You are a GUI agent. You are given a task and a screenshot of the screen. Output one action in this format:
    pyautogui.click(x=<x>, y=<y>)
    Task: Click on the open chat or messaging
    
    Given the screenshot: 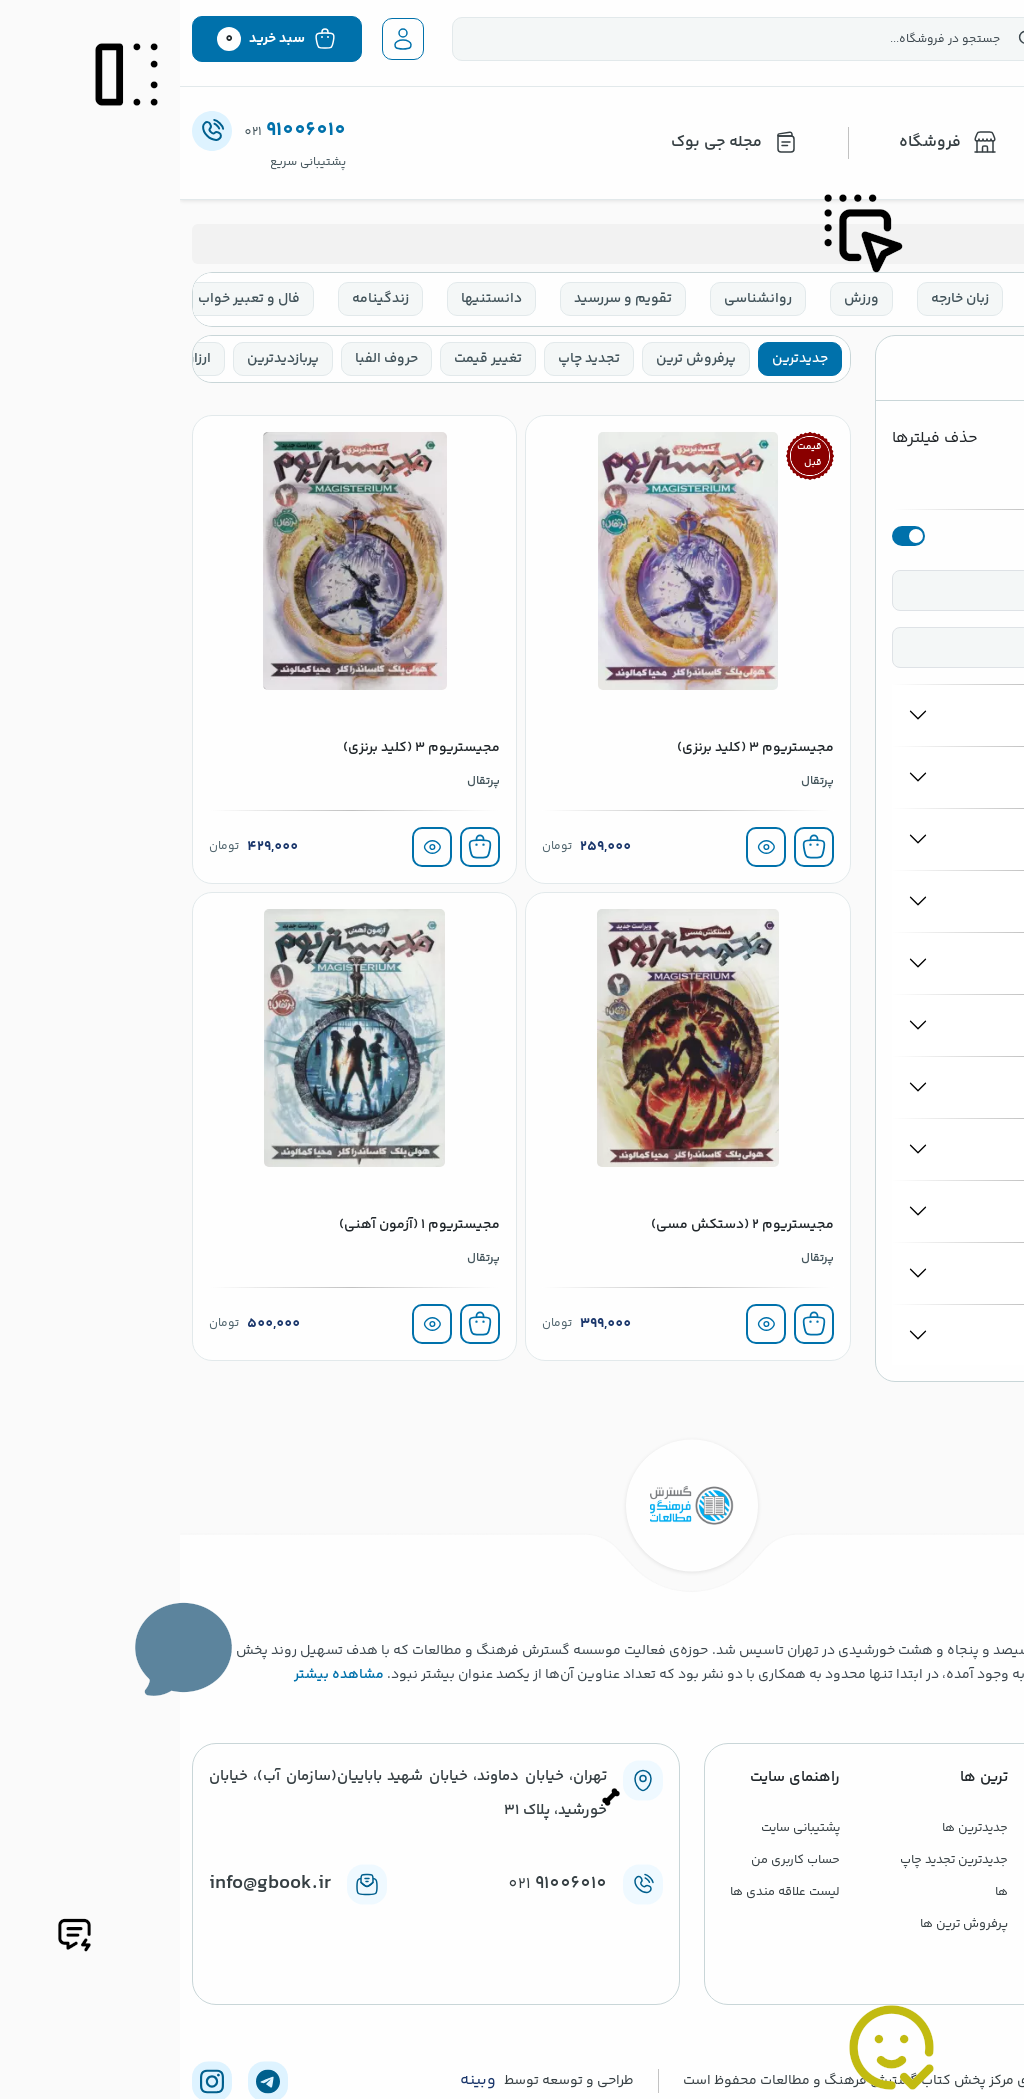 What is the action you would take?
    pyautogui.click(x=183, y=1647)
    